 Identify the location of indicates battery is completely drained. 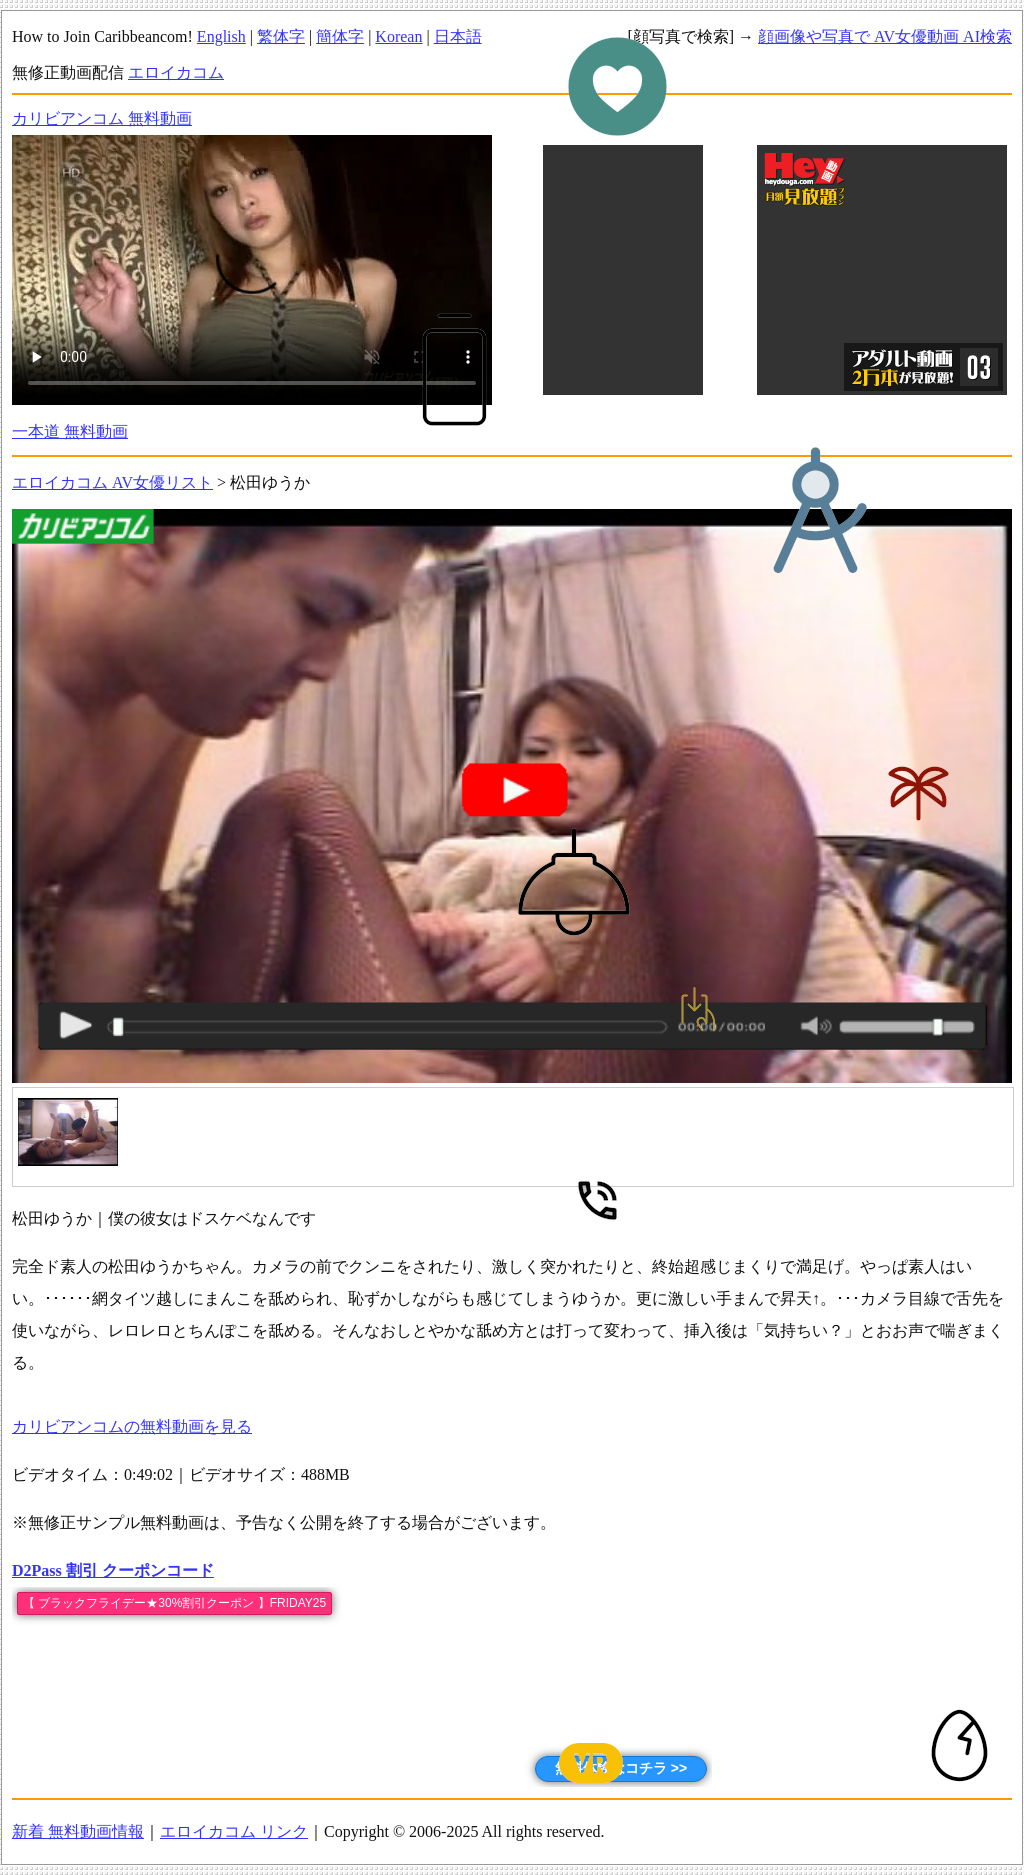
(454, 371).